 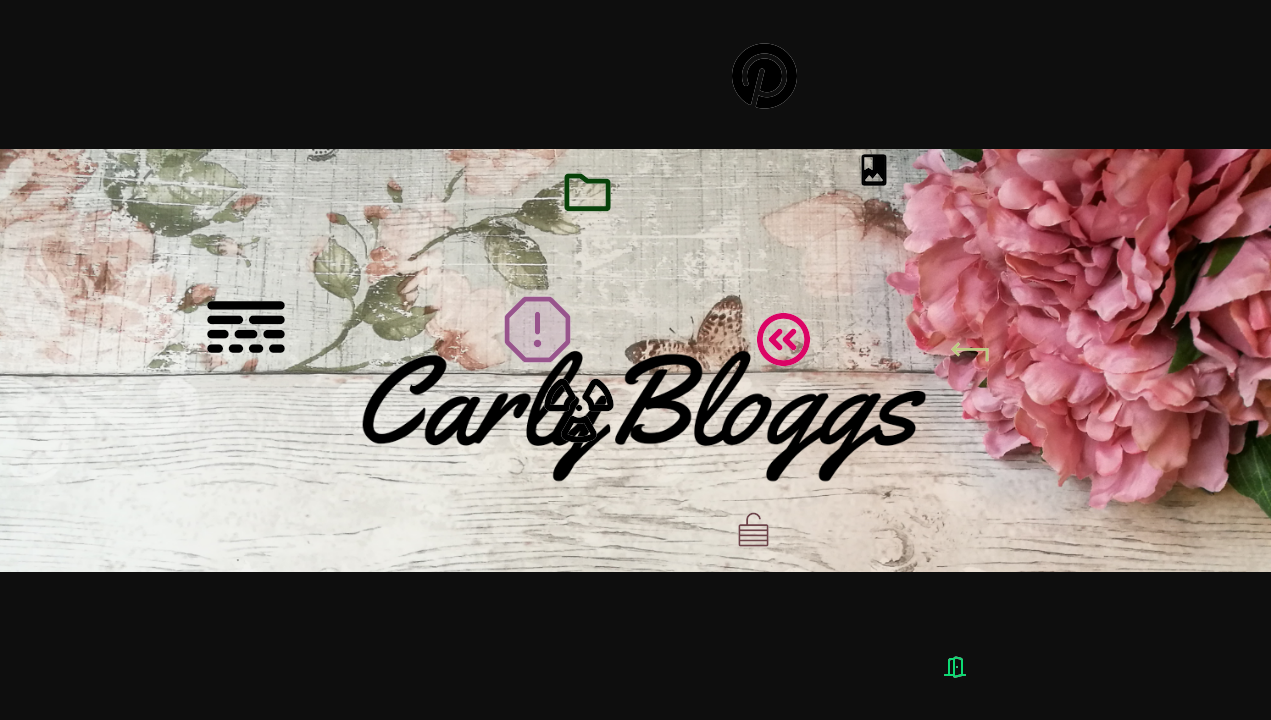 What do you see at coordinates (970, 352) in the screenshot?
I see `go back to previous screen` at bounding box center [970, 352].